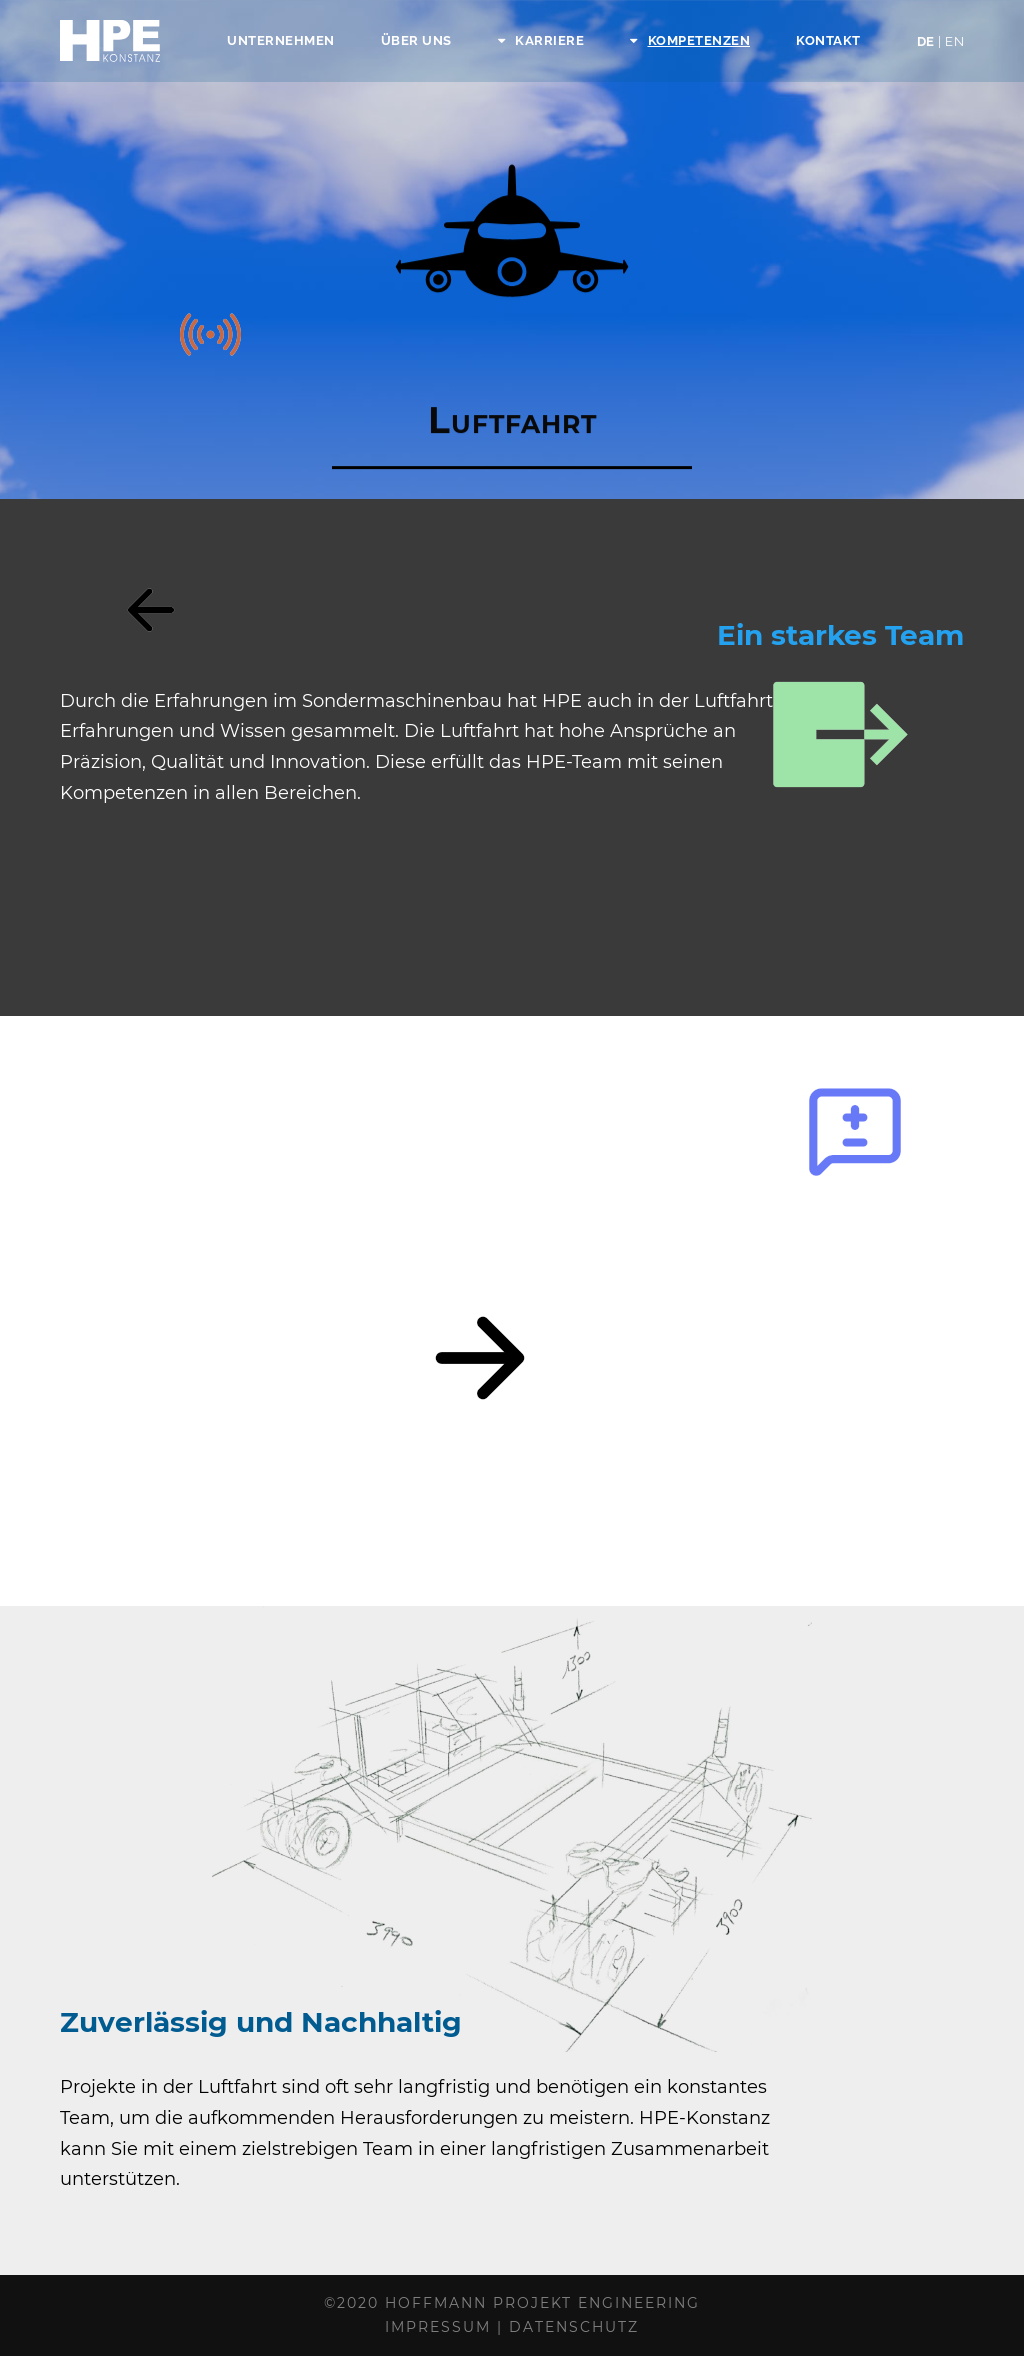 This screenshot has height=2356, width=1024. Describe the element at coordinates (210, 334) in the screenshot. I see `access radio or audio streaming` at that location.